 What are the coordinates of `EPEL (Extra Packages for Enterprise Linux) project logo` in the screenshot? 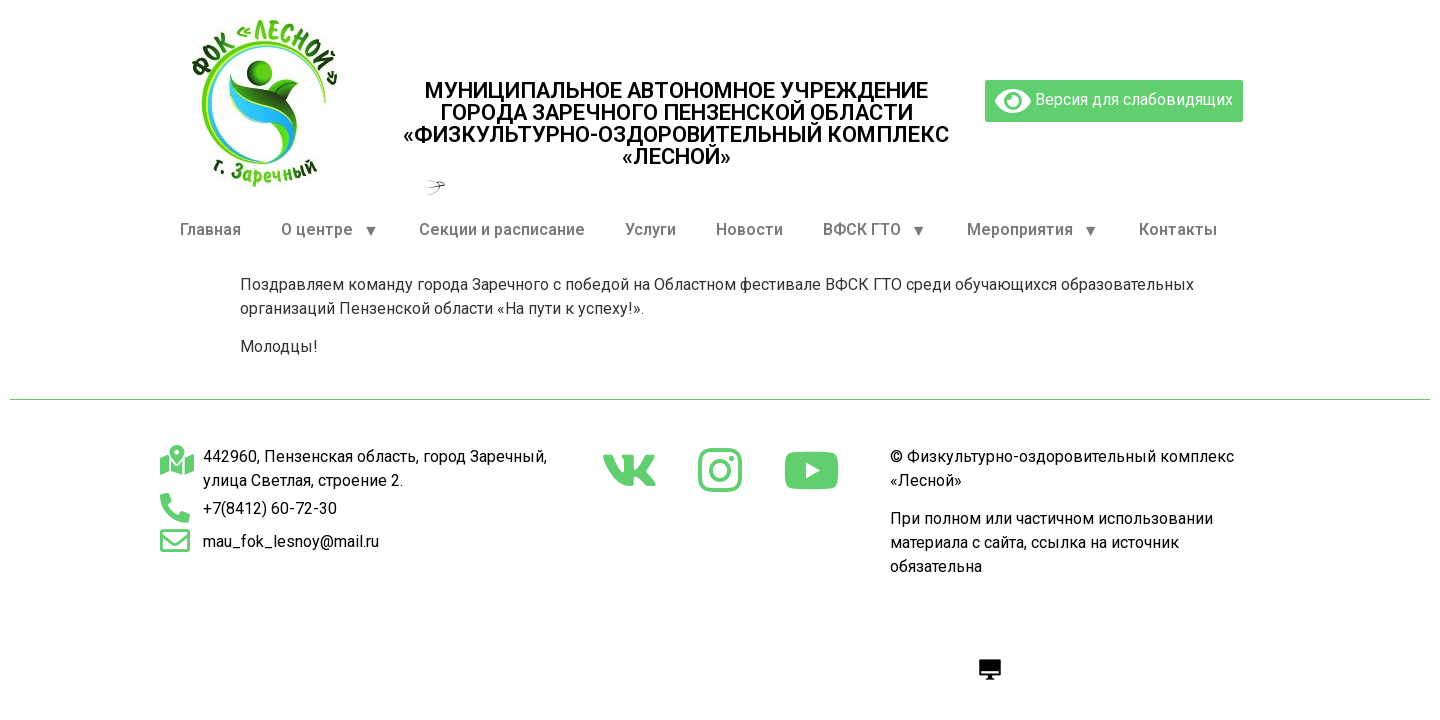 It's located at (436, 188).